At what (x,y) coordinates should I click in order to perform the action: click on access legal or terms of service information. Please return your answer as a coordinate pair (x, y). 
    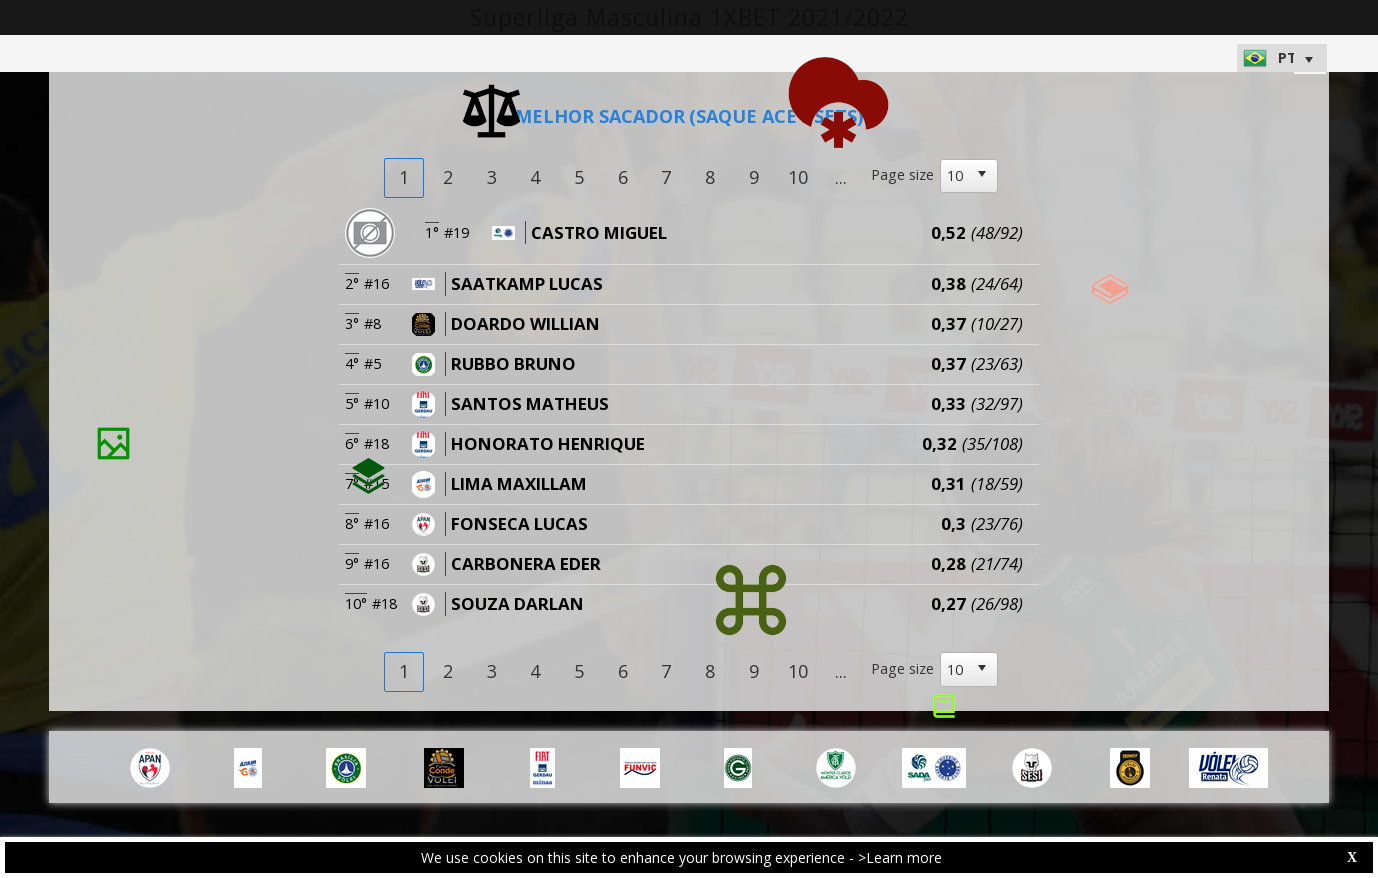
    Looking at the image, I should click on (491, 112).